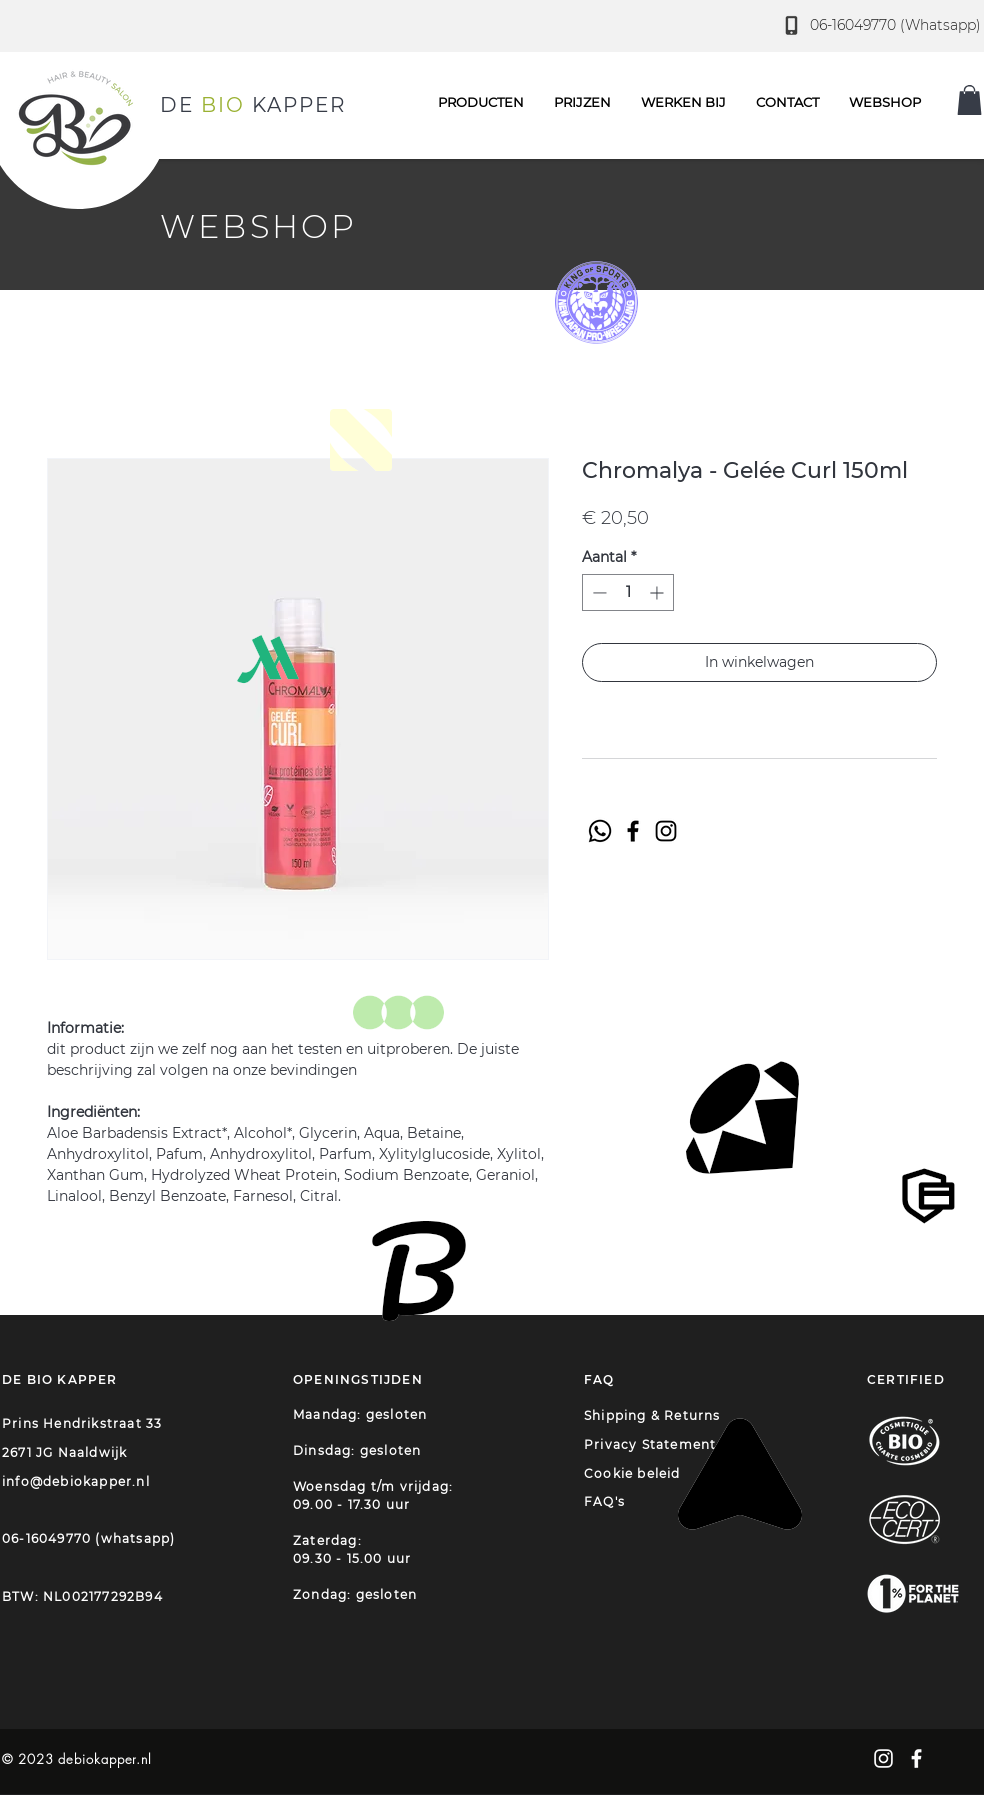 The height and width of the screenshot is (1795, 984). What do you see at coordinates (398, 1012) in the screenshot?
I see `open the Letterboxd app` at bounding box center [398, 1012].